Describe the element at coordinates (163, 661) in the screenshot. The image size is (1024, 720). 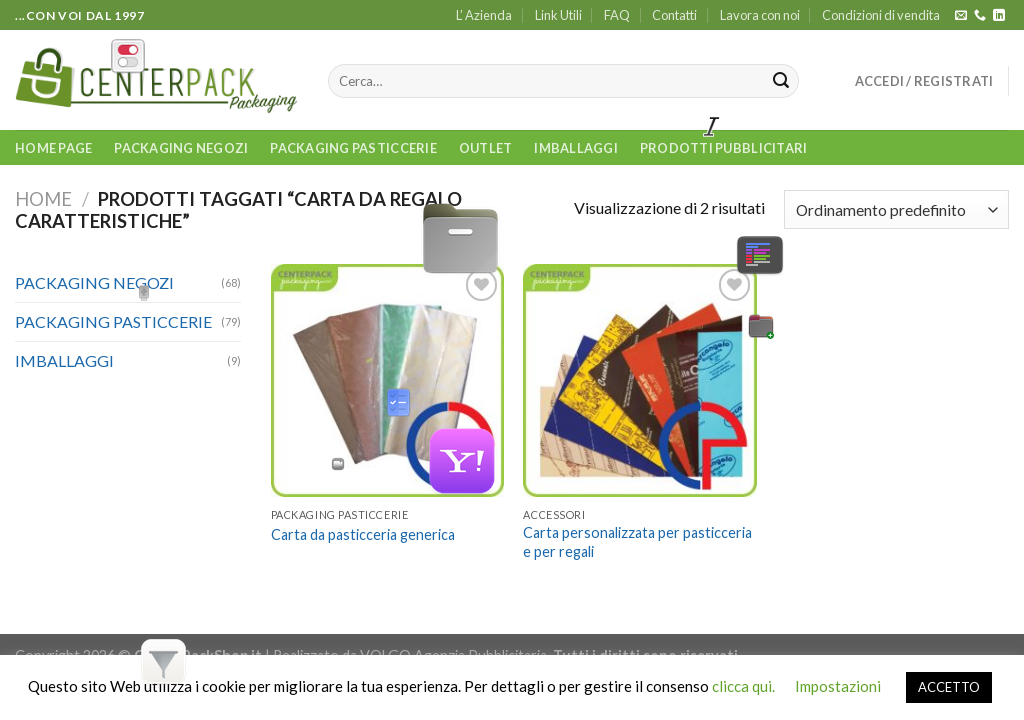
I see `open filter or sorting preferences` at that location.